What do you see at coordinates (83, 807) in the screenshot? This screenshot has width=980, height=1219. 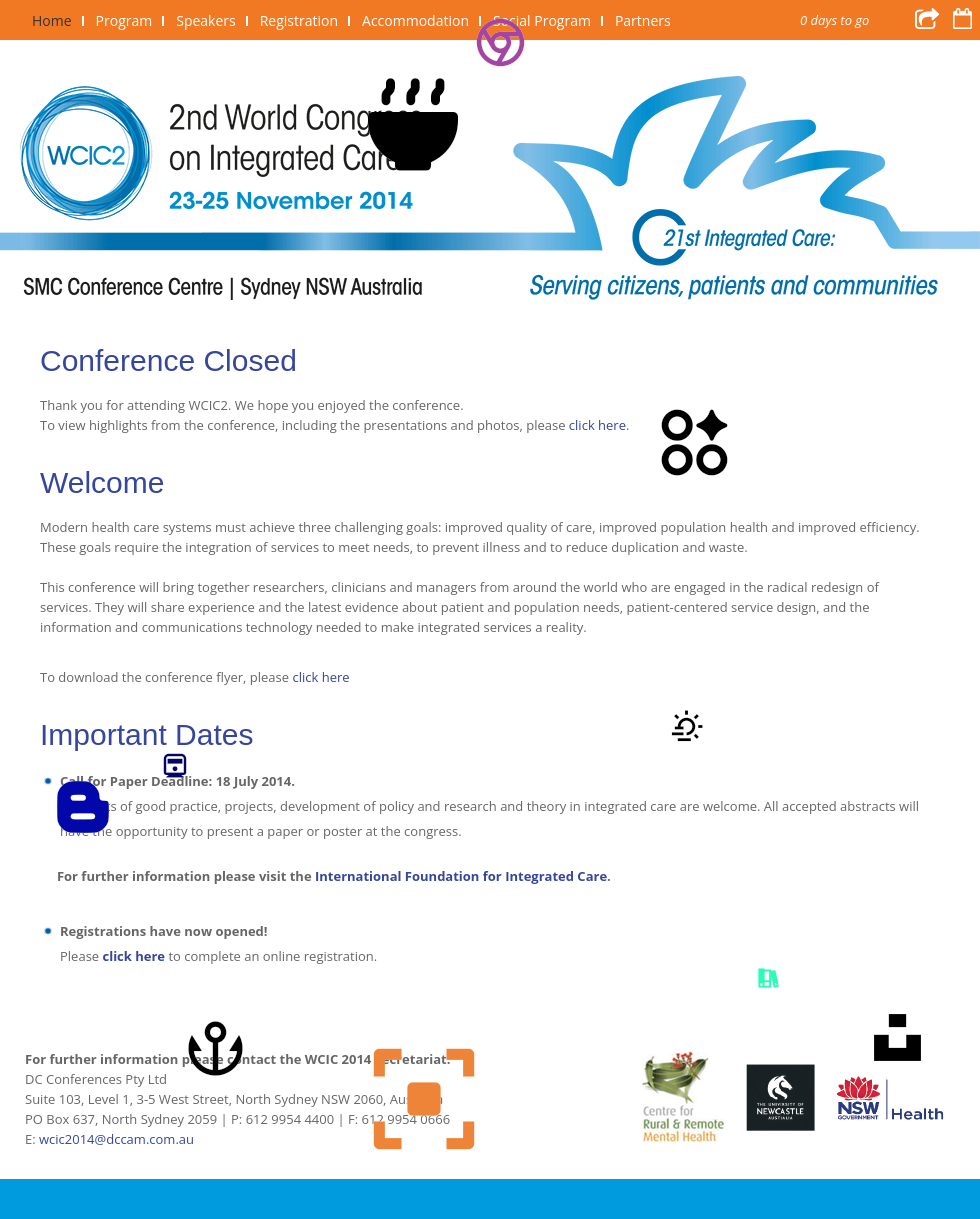 I see `open blogger app` at bounding box center [83, 807].